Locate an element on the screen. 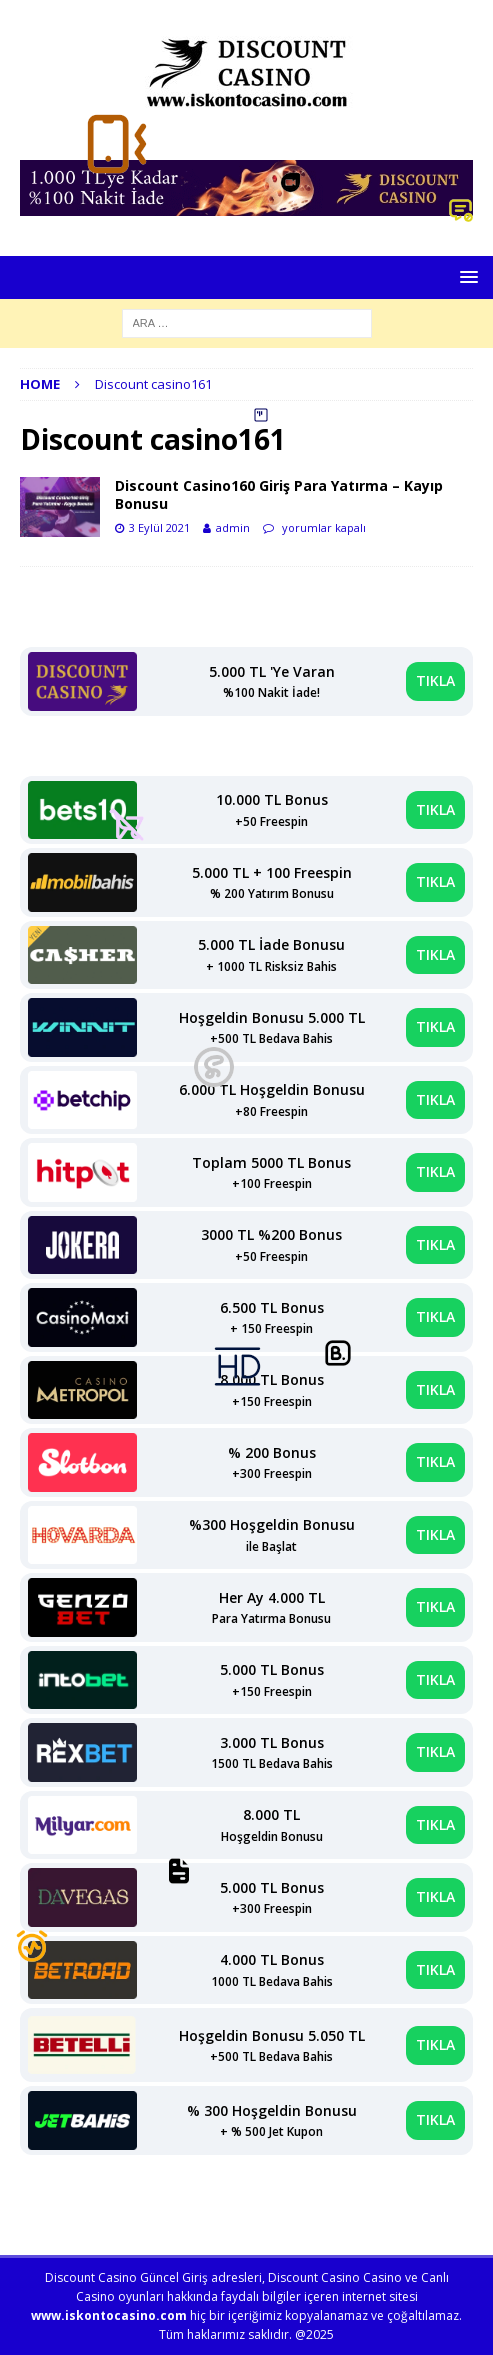  indicates sass stylesheet technology is located at coordinates (214, 1067).